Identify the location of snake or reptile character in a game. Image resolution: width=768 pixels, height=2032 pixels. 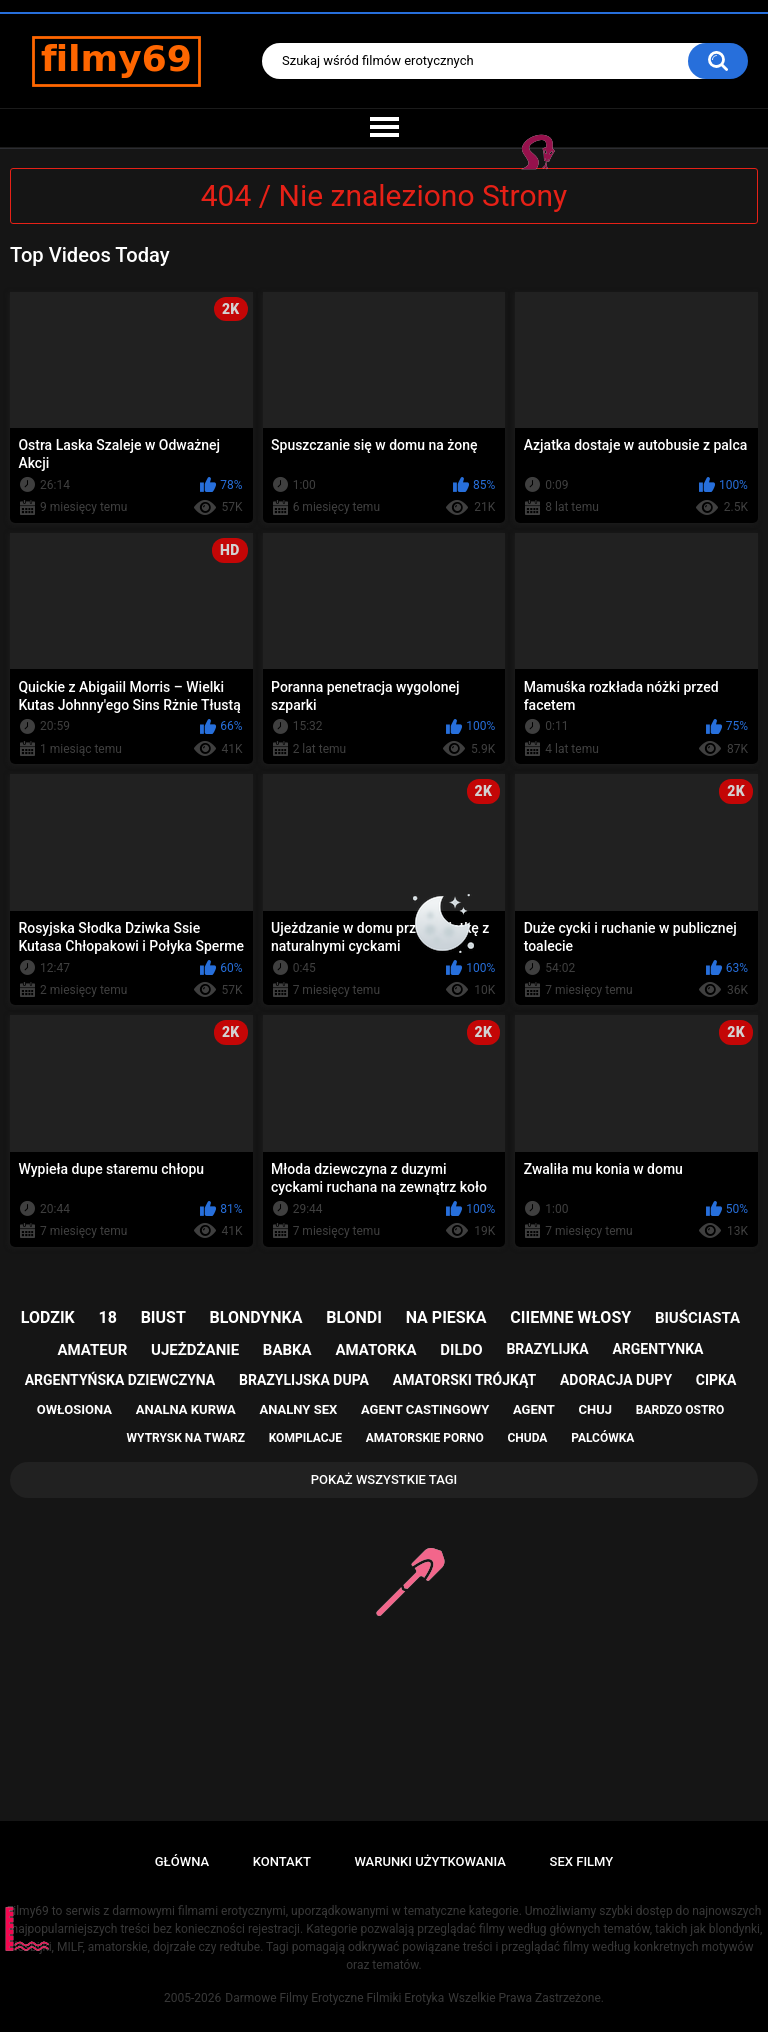
(538, 152).